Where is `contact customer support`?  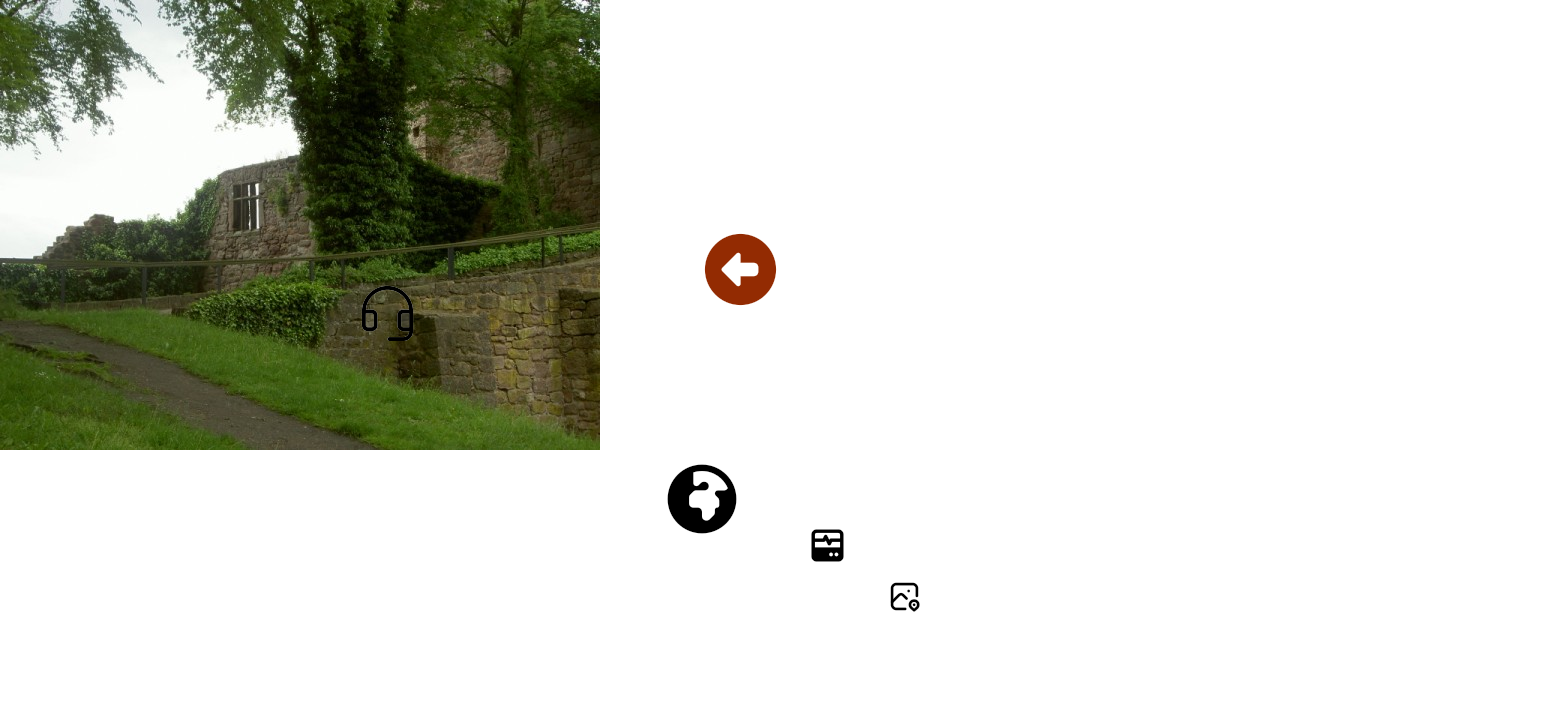 contact customer support is located at coordinates (387, 311).